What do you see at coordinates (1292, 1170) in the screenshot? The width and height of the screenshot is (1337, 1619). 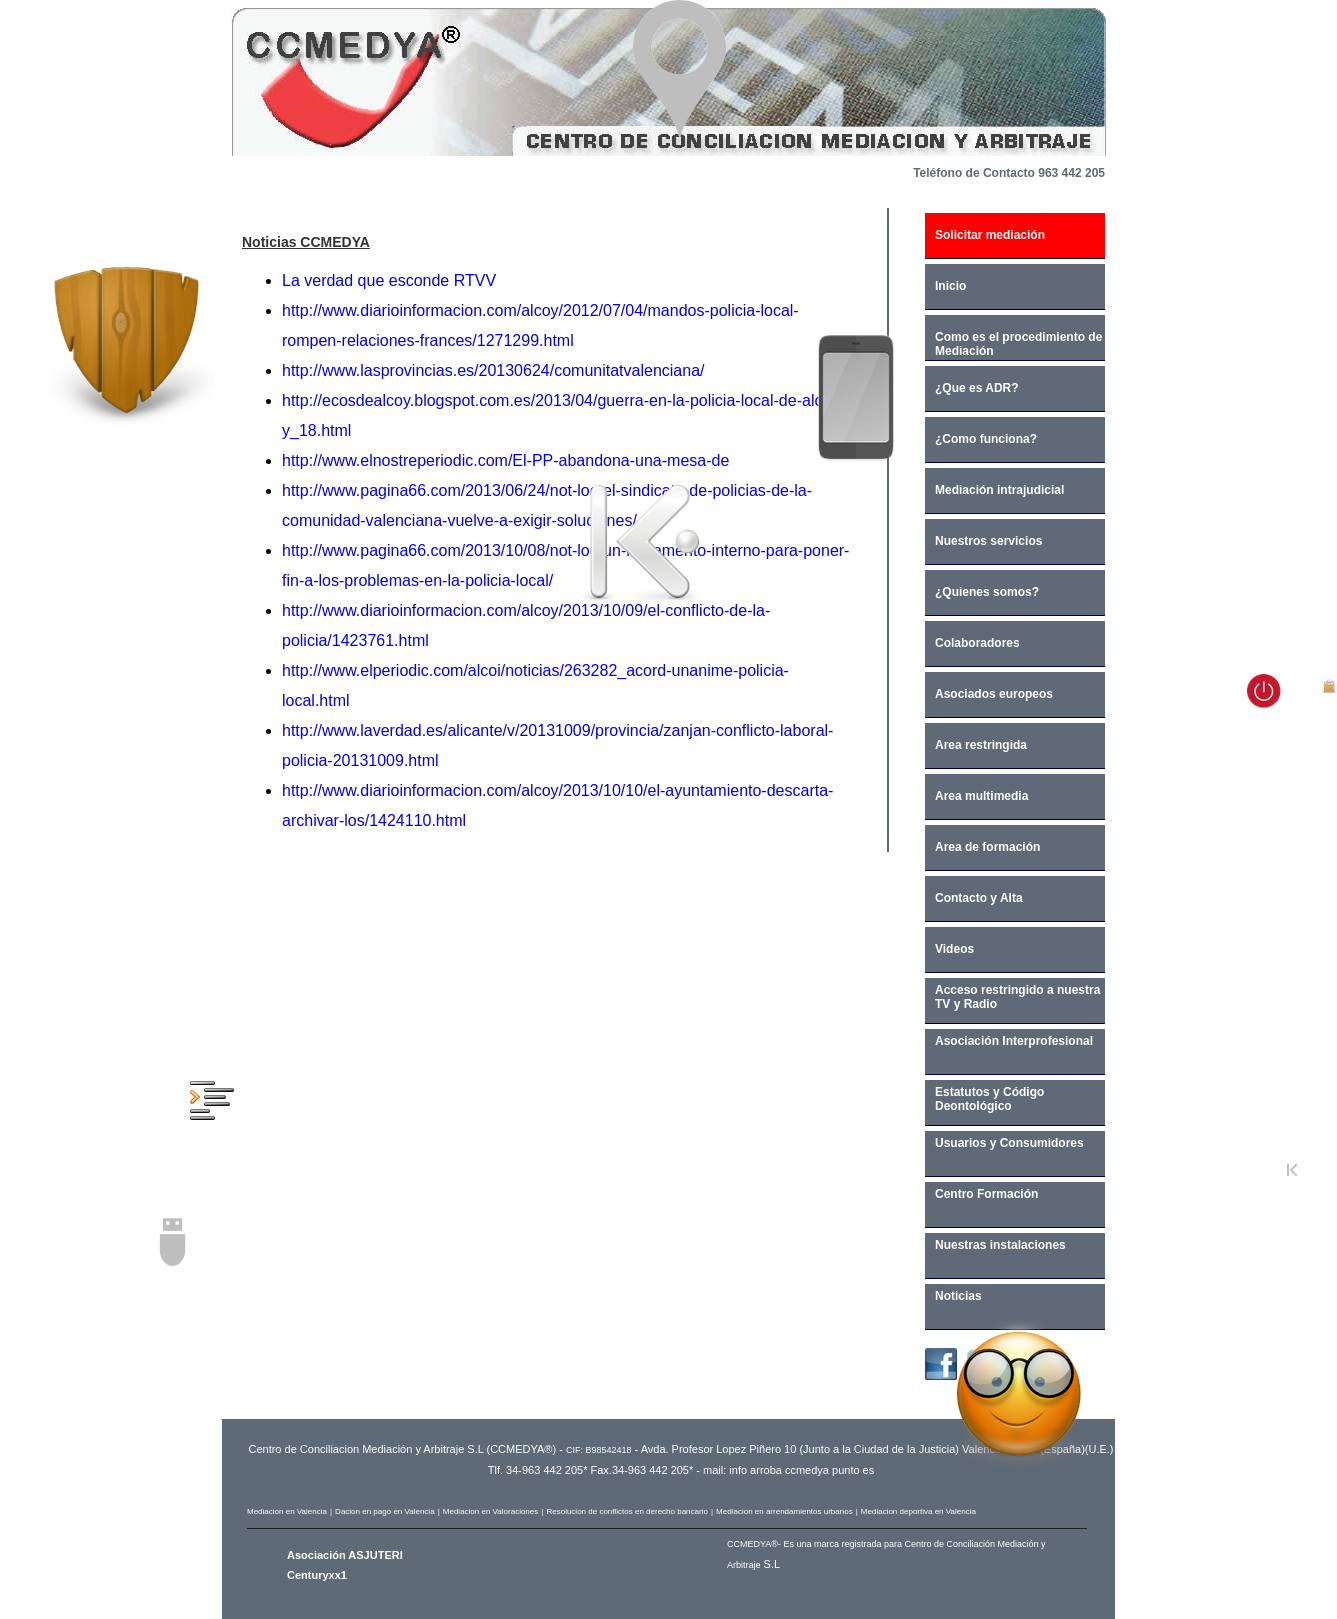 I see `go to first item in a list or sequence (right-to-left layout)` at bounding box center [1292, 1170].